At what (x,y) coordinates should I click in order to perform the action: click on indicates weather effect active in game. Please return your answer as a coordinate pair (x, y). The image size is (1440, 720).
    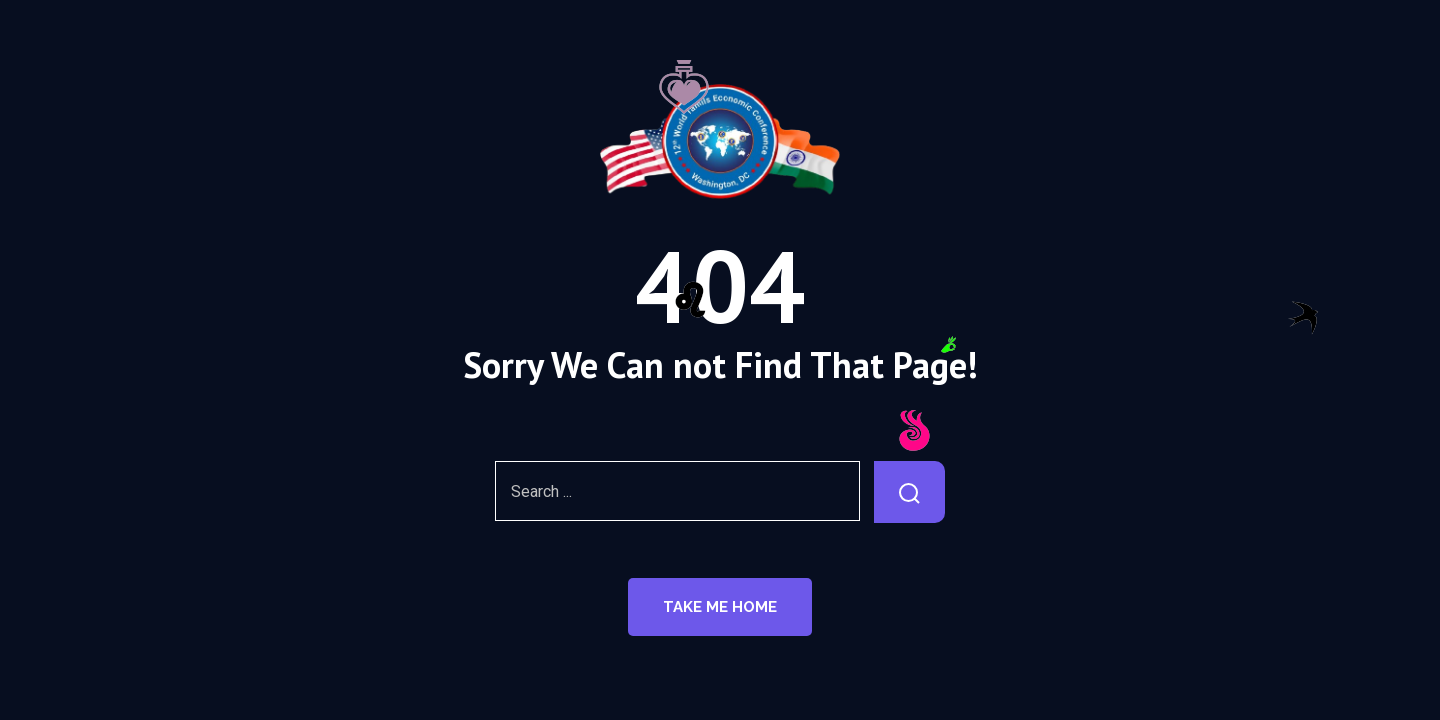
    Looking at the image, I should click on (914, 430).